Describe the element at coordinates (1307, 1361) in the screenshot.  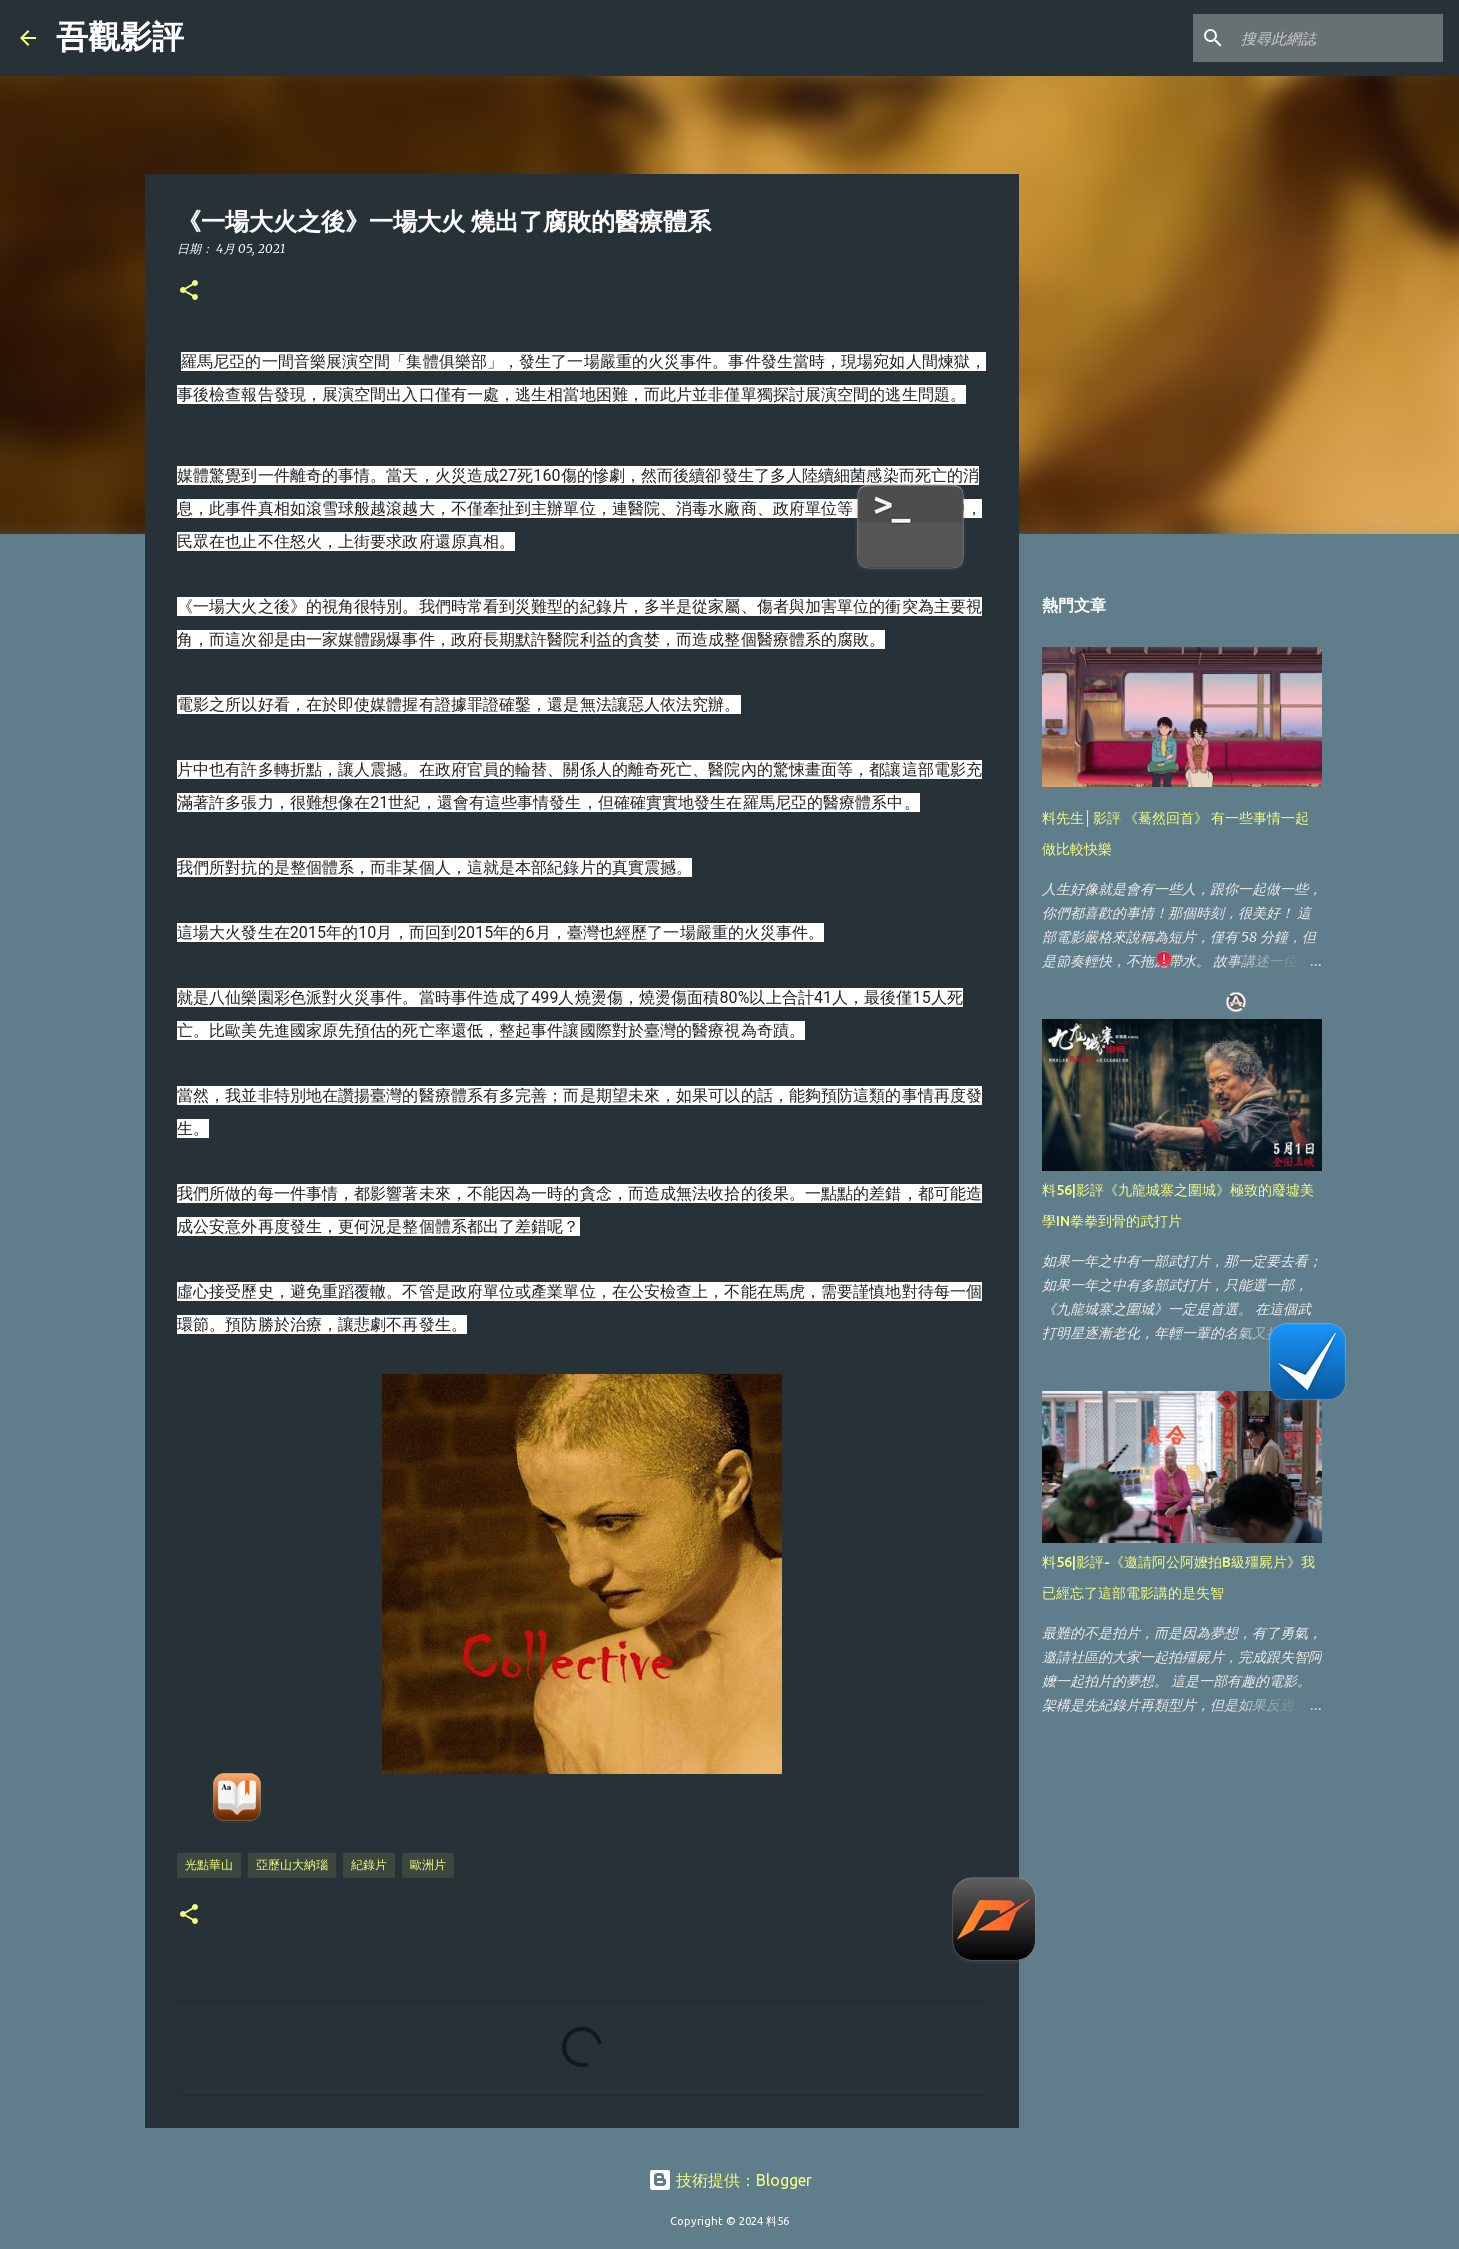
I see `open Super Productivity app` at that location.